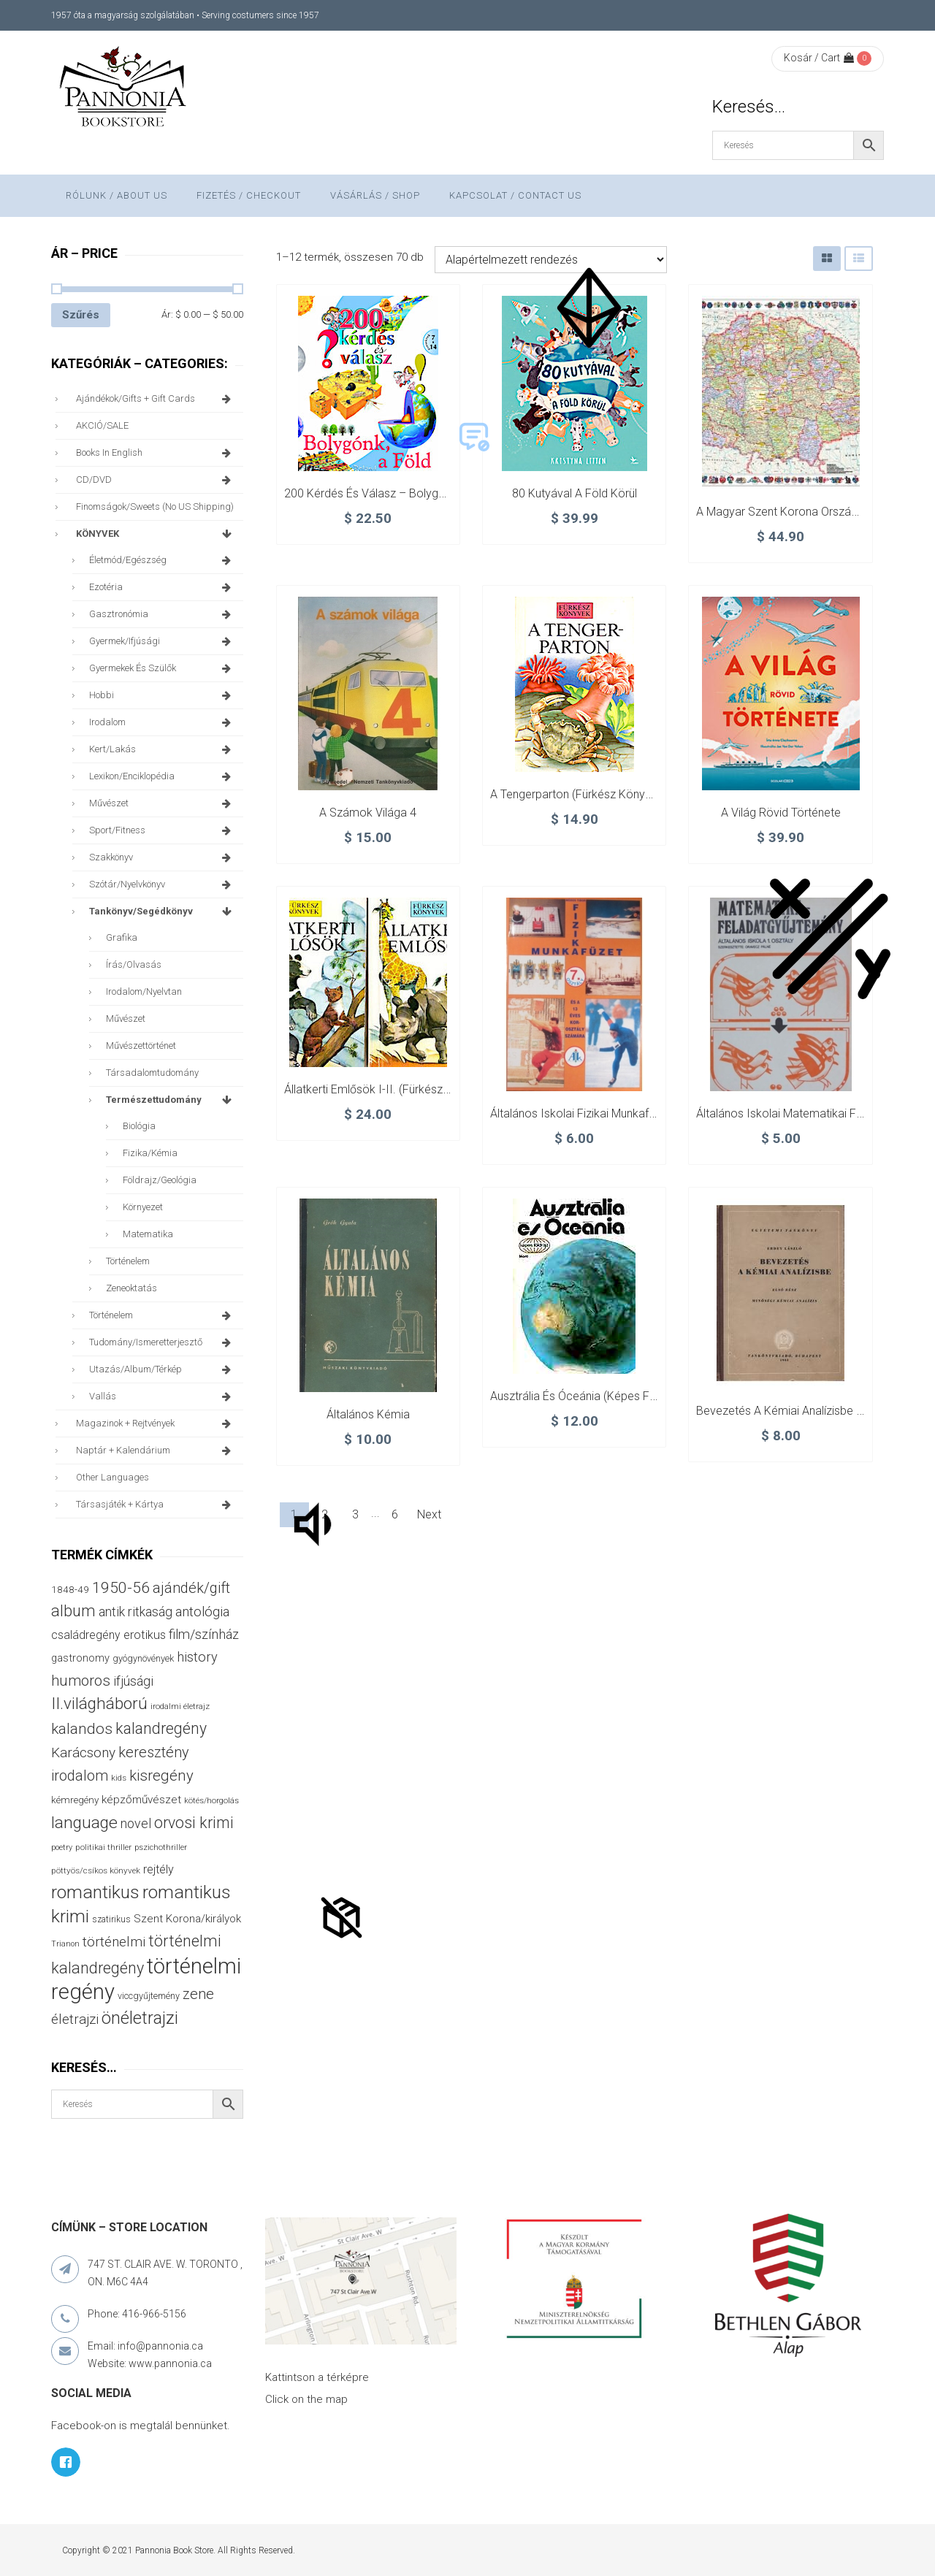  Describe the element at coordinates (830, 939) in the screenshot. I see `perform floor division operation (x ÷ y rounded down)` at that location.